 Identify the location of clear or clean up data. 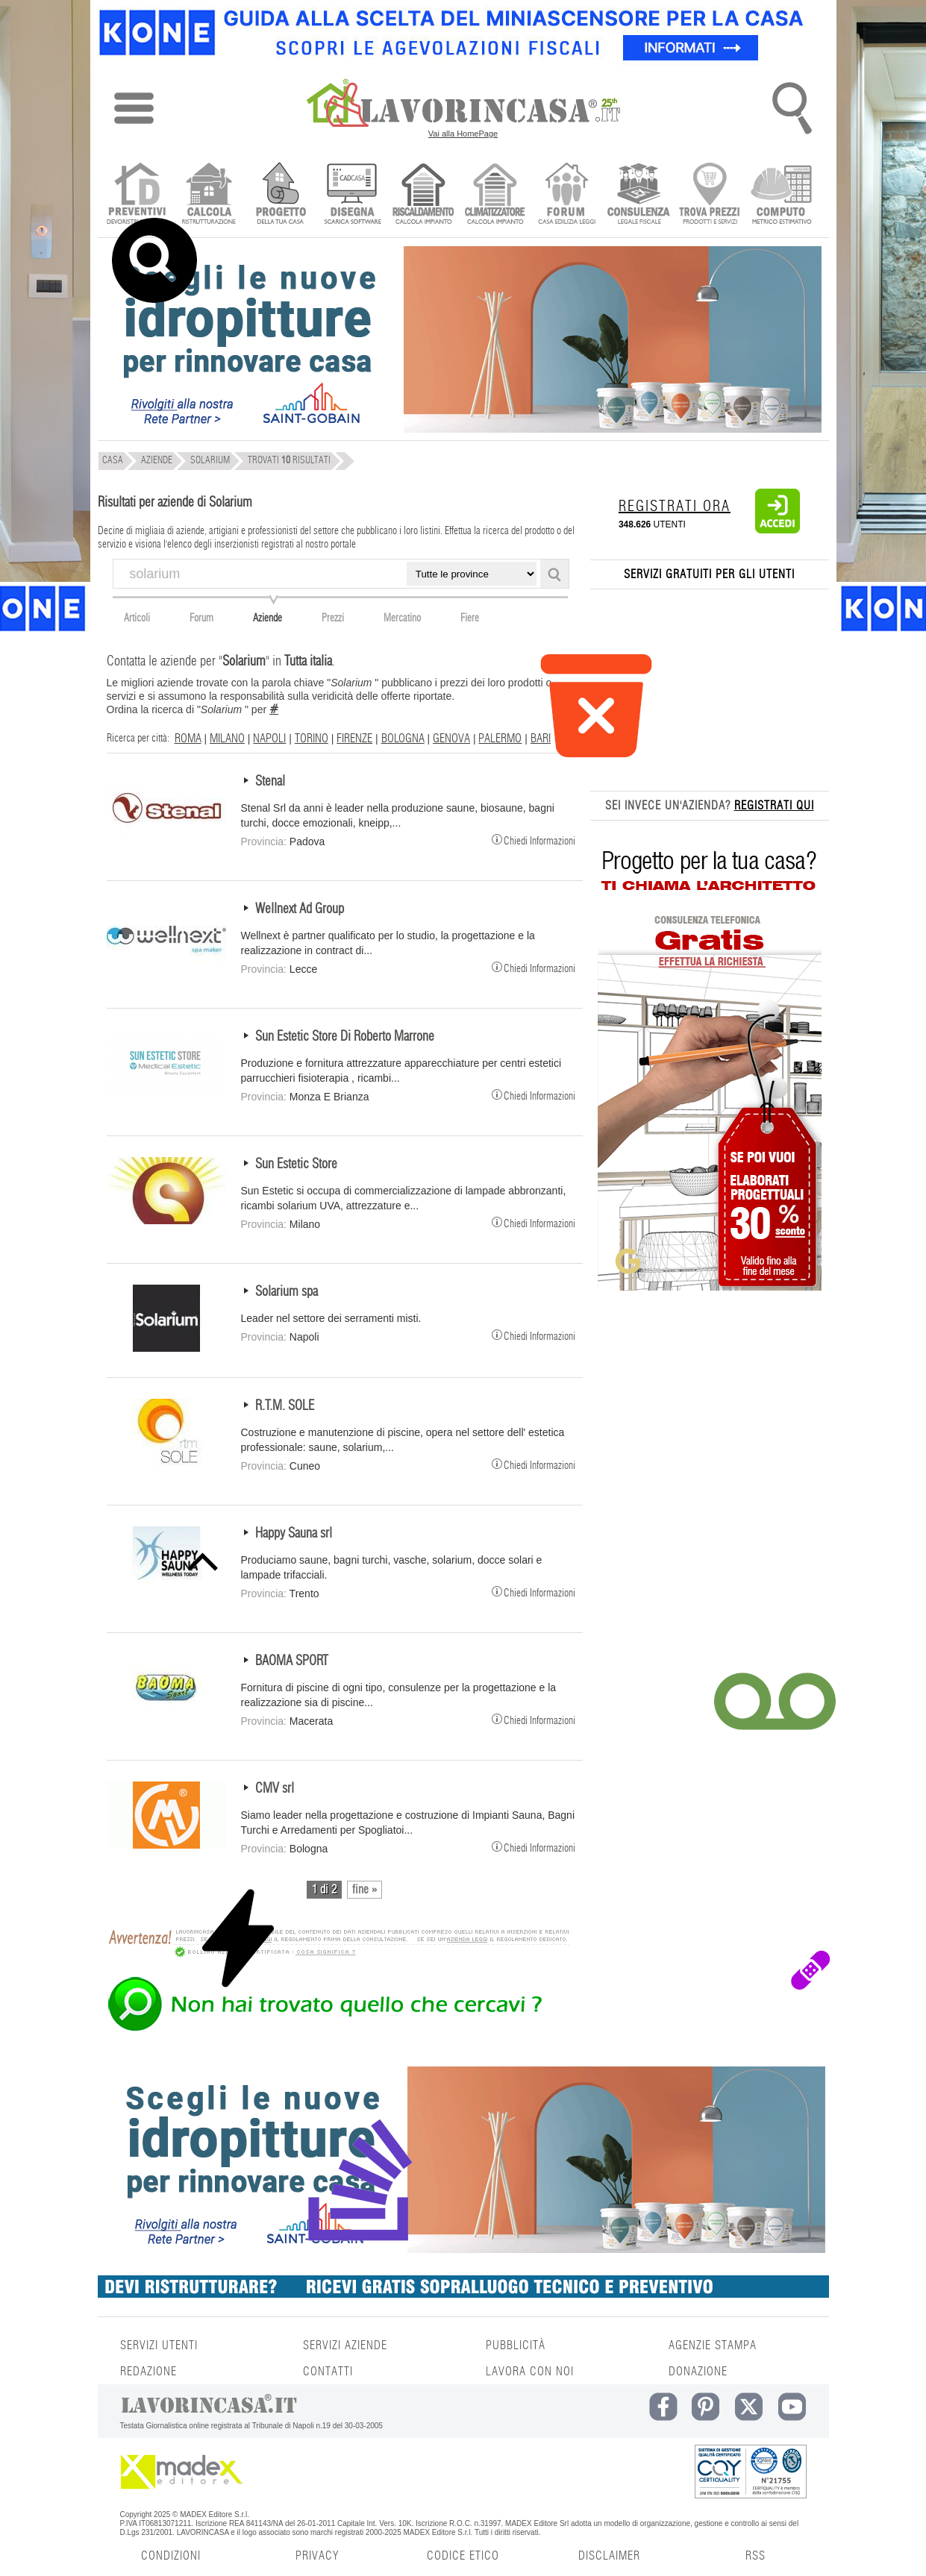
(346, 106).